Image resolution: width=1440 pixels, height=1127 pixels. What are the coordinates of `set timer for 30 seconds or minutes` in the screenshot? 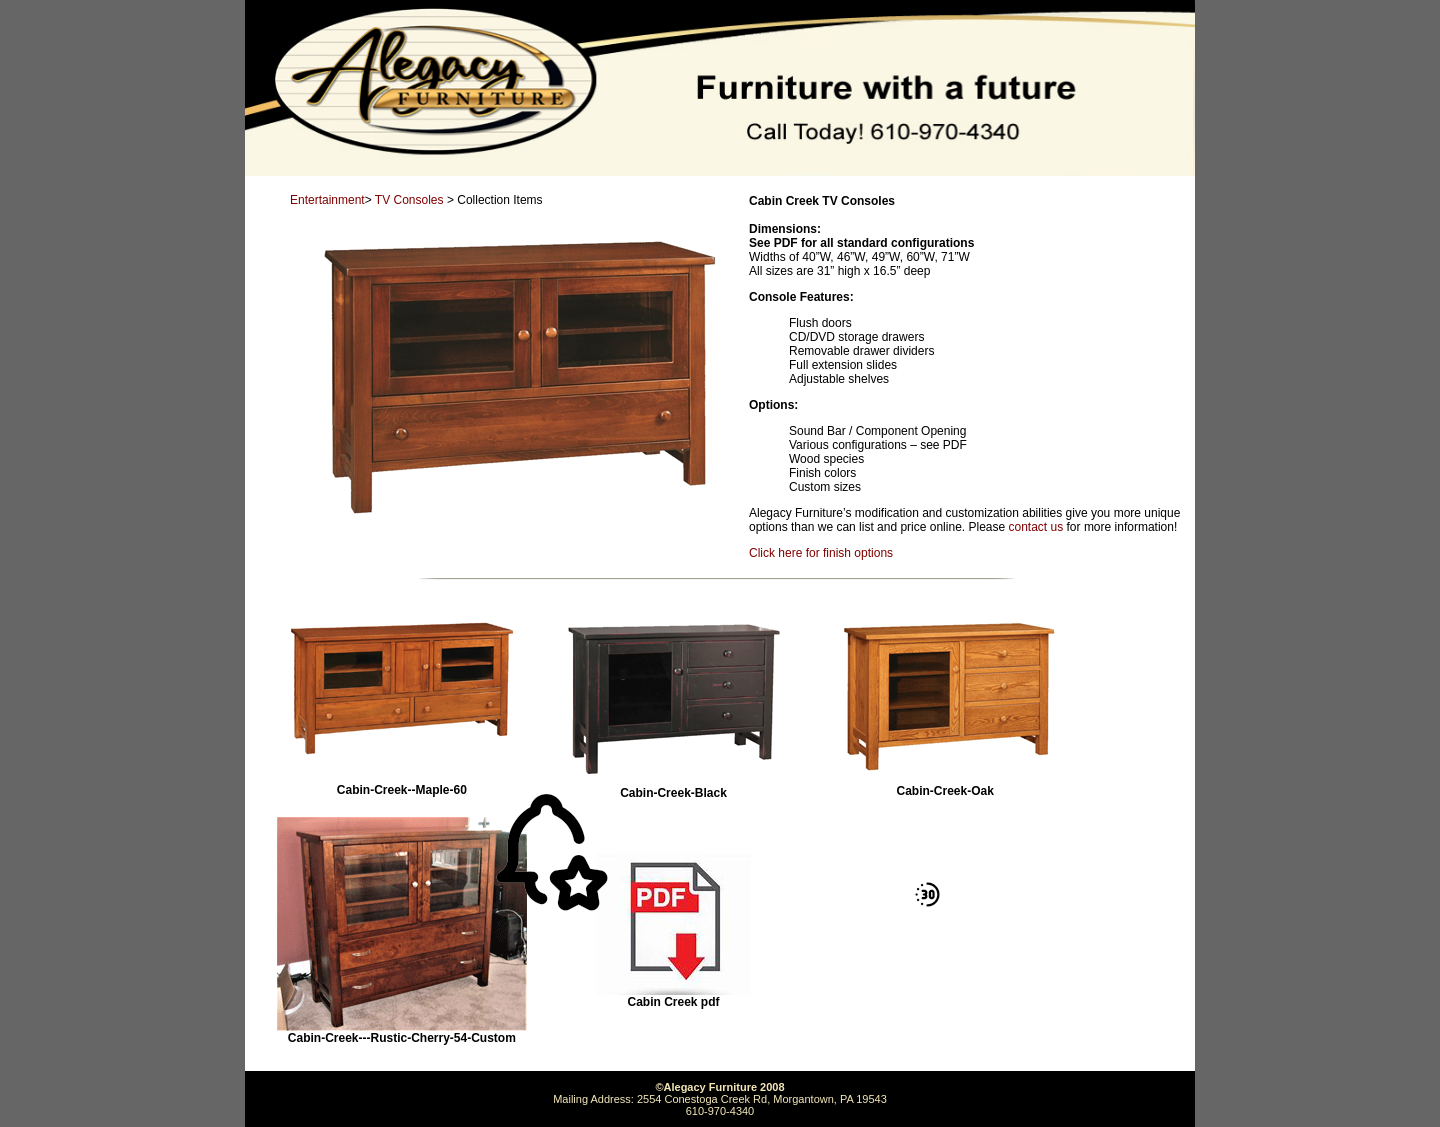 It's located at (927, 894).